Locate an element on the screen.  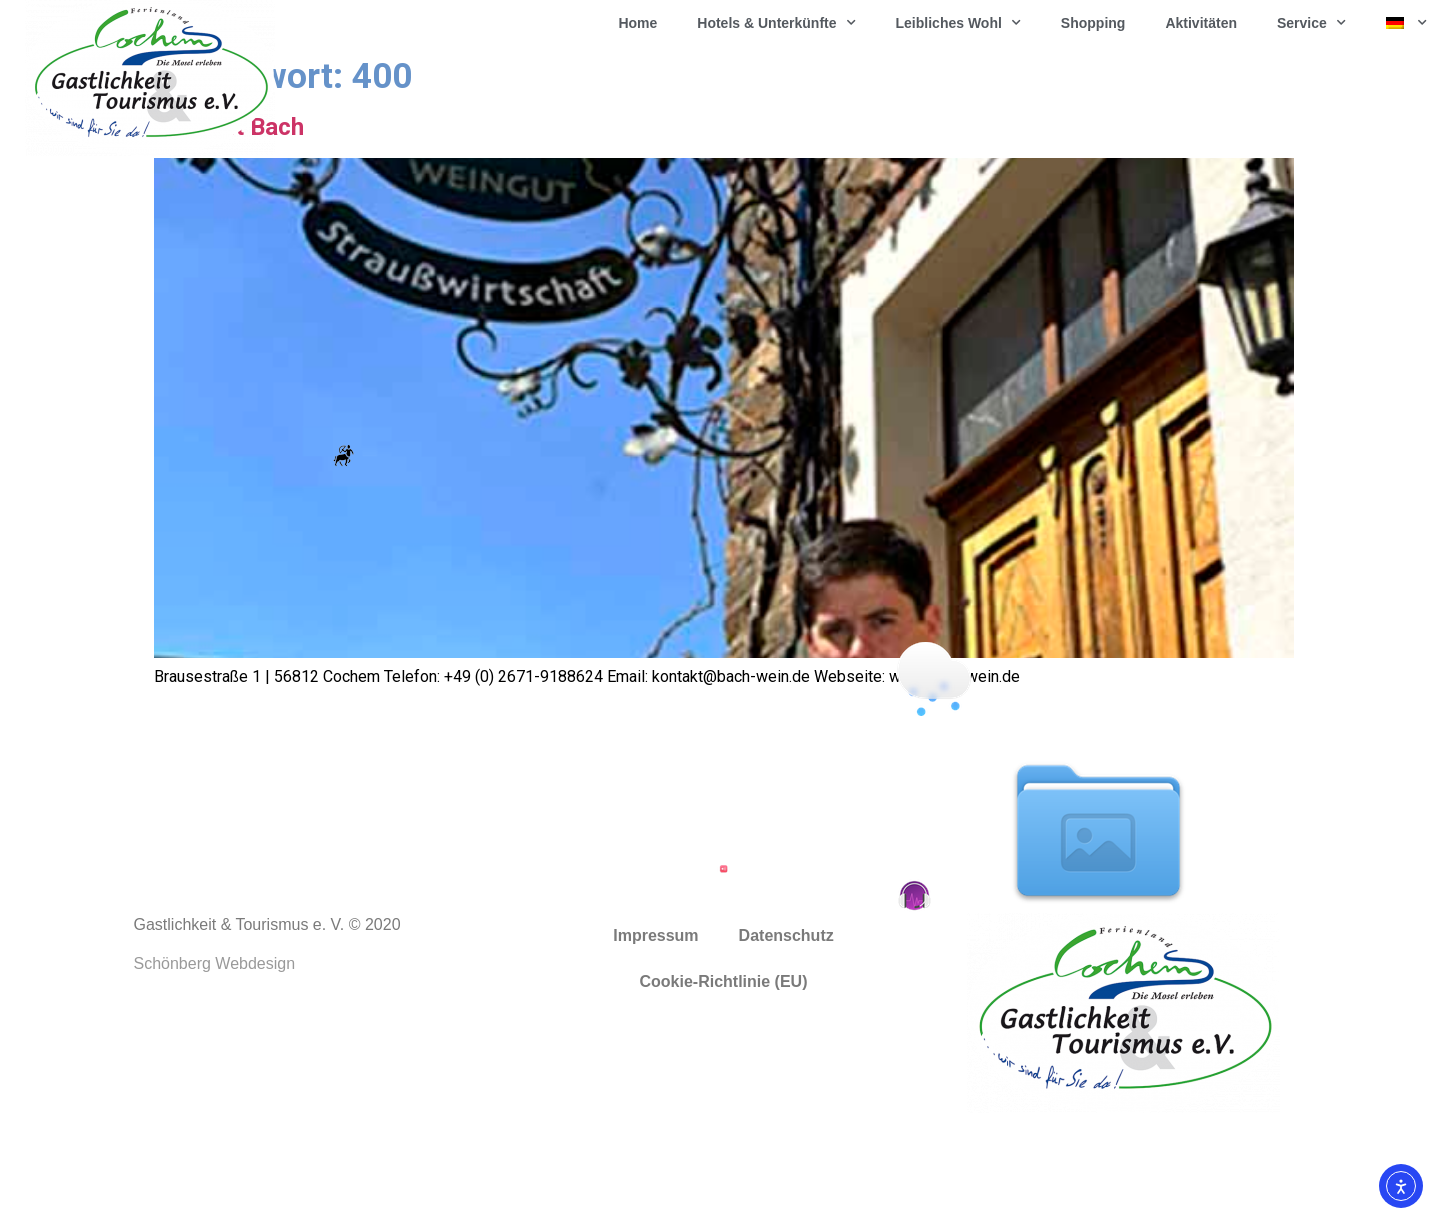
open sound and audio preferences is located at coordinates (673, 801).